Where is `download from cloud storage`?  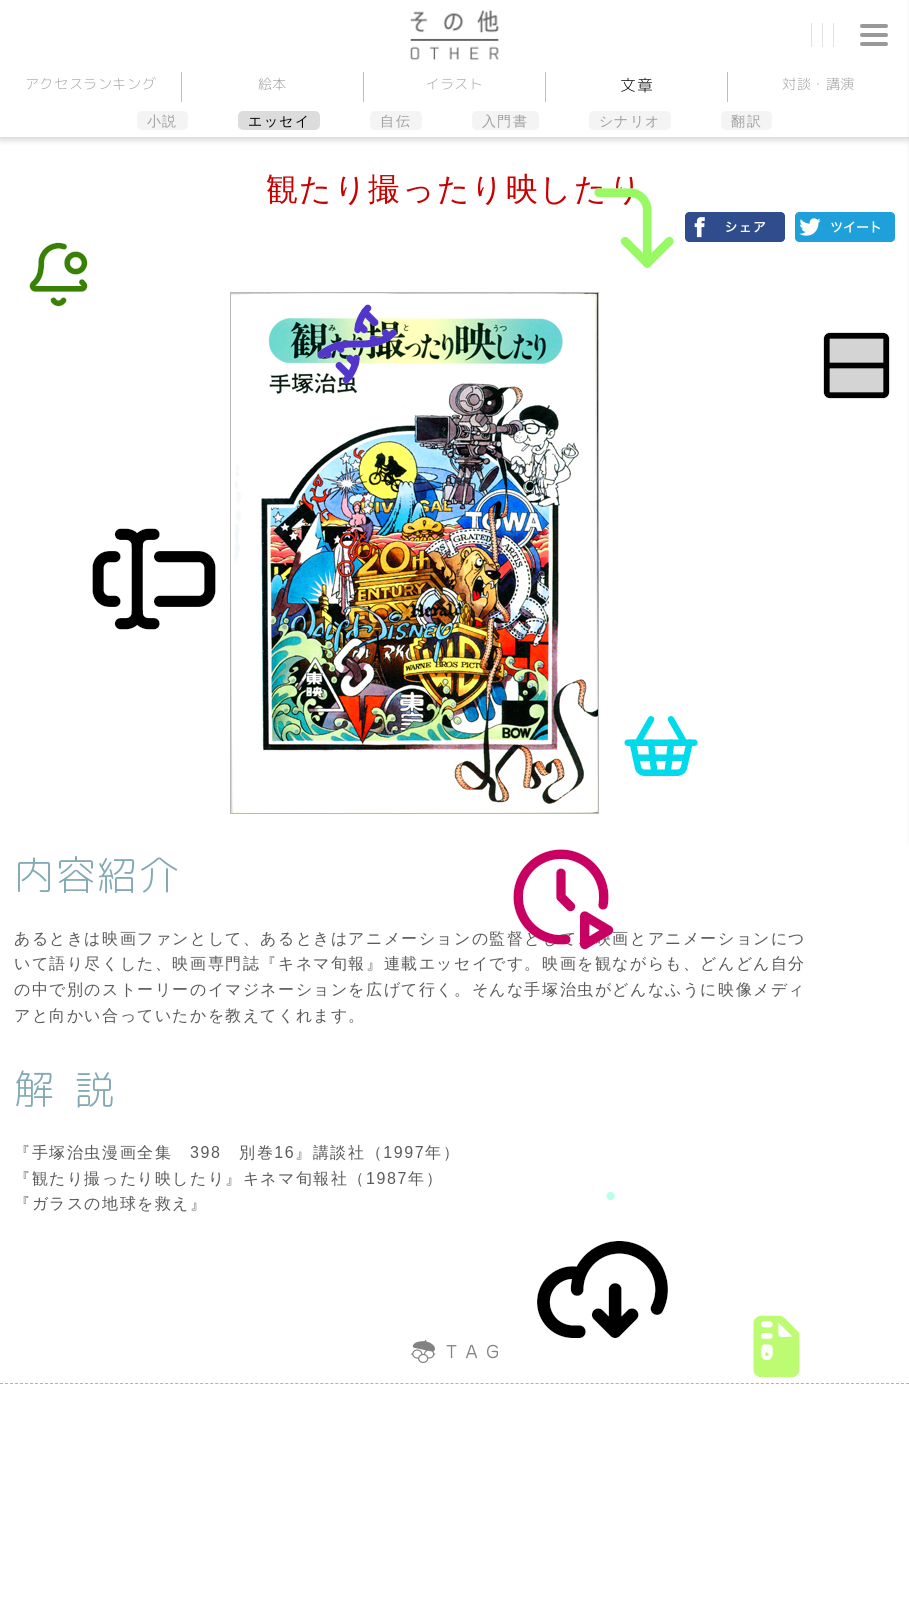
download from cloud storage is located at coordinates (602, 1289).